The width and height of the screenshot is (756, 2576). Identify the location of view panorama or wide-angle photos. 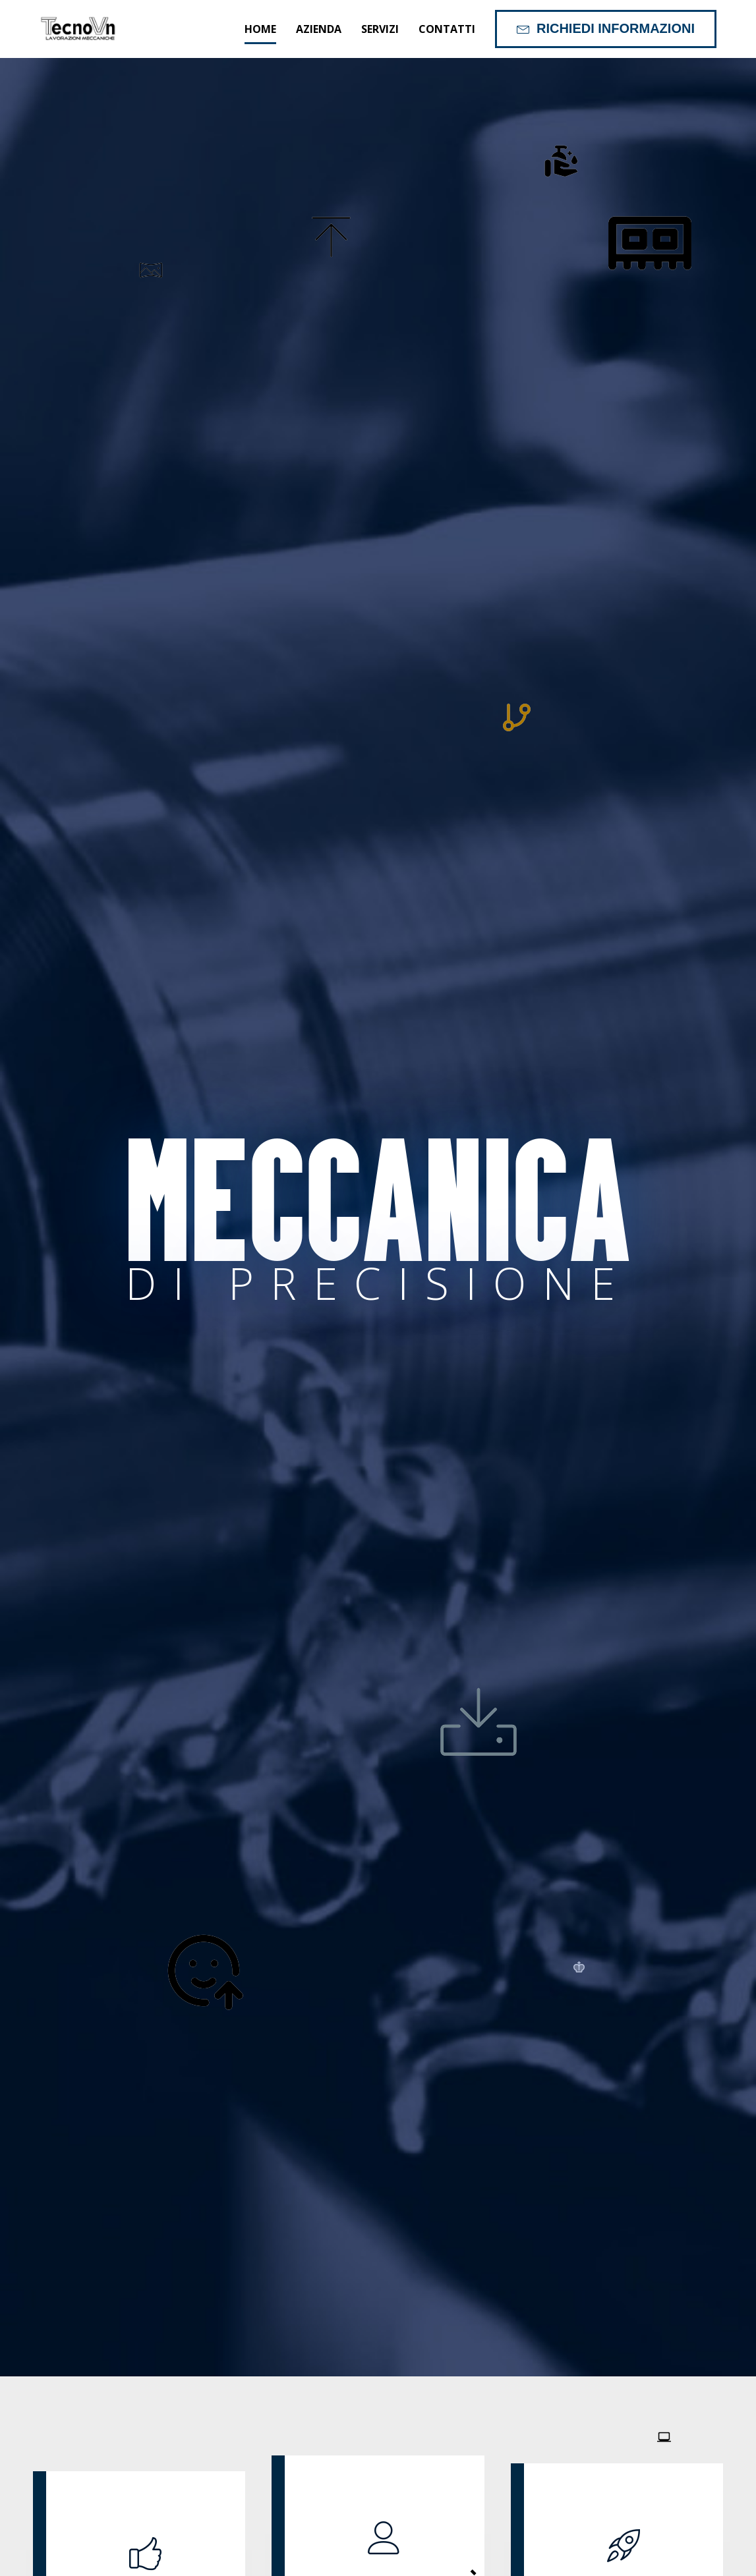
(151, 270).